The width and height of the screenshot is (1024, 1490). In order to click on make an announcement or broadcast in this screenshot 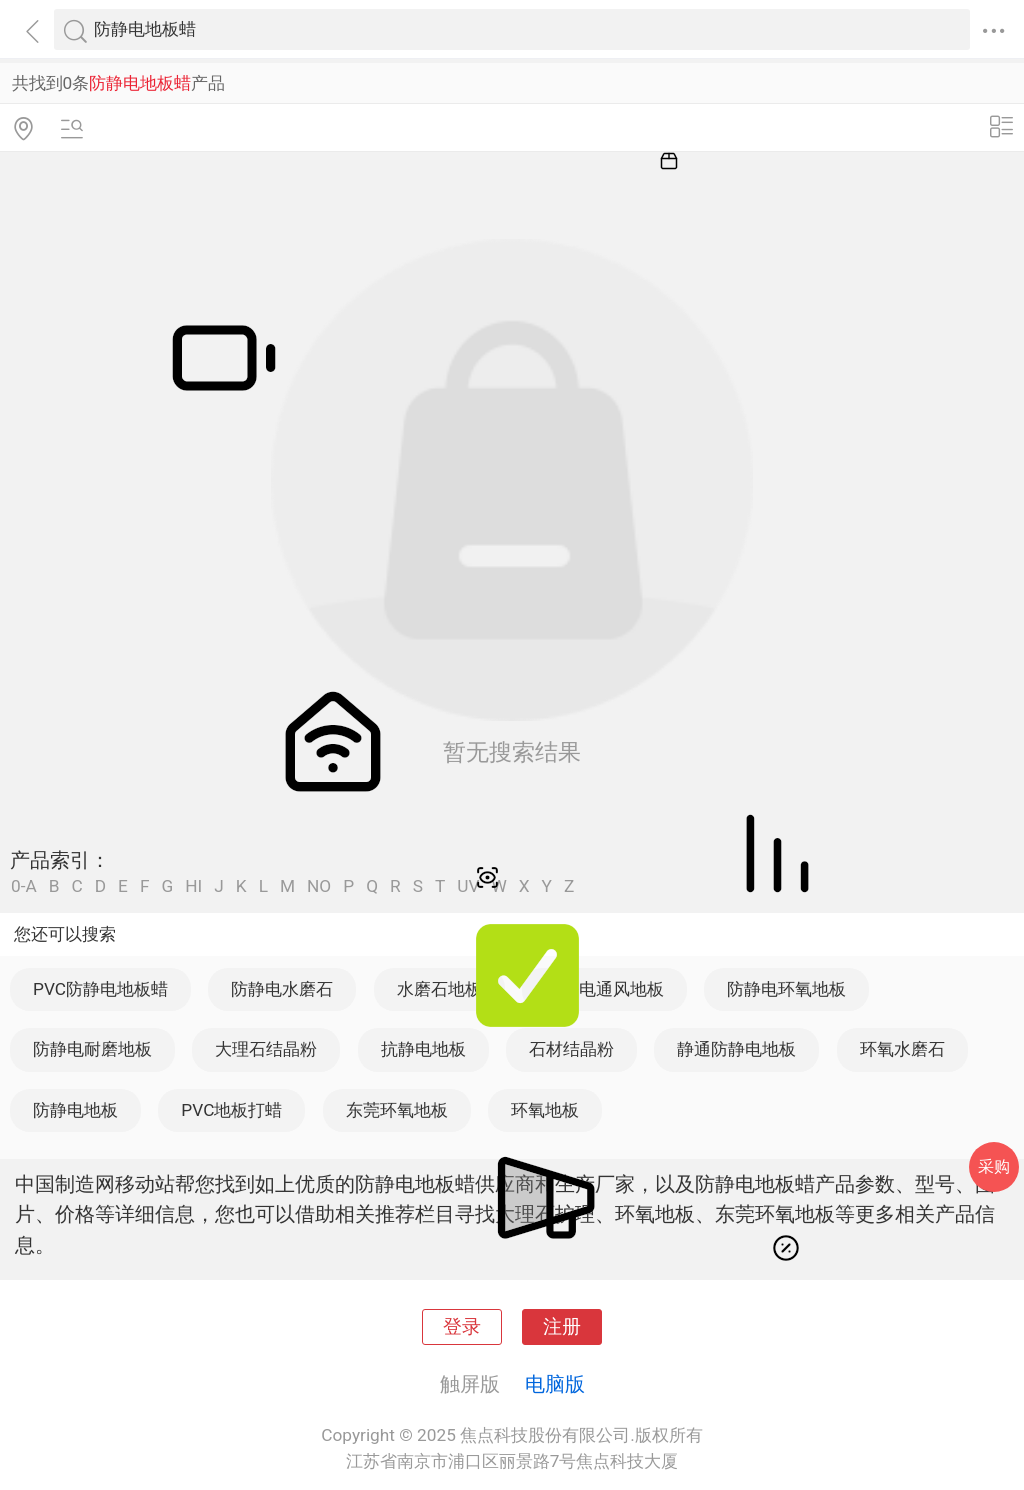, I will do `click(542, 1201)`.